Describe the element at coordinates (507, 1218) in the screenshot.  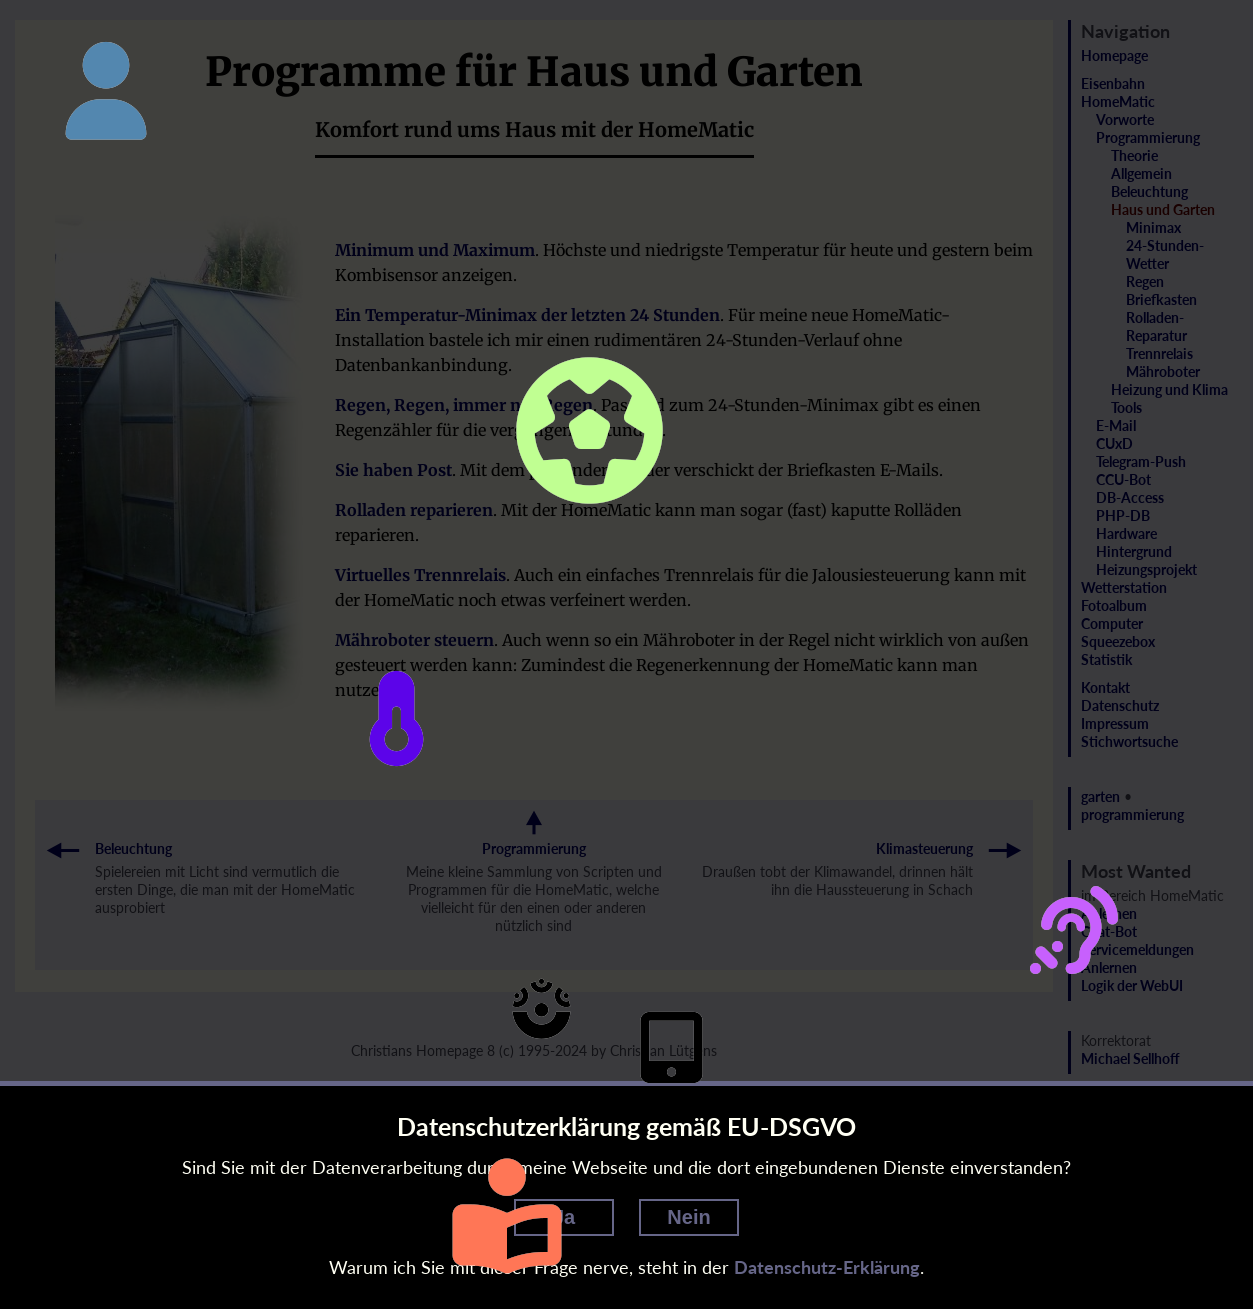
I see `open reading mode or e-reader view` at that location.